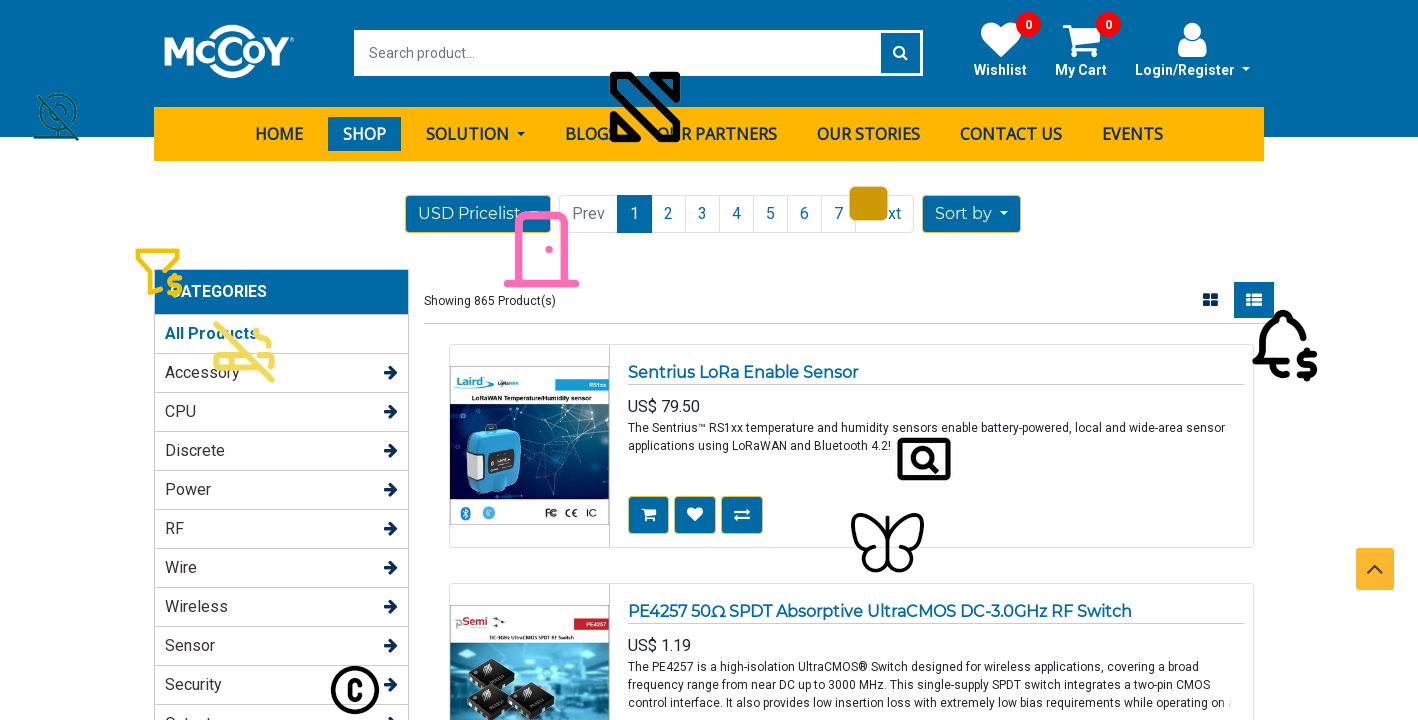  Describe the element at coordinates (1283, 344) in the screenshot. I see `set up price alerts or payment notifications` at that location.